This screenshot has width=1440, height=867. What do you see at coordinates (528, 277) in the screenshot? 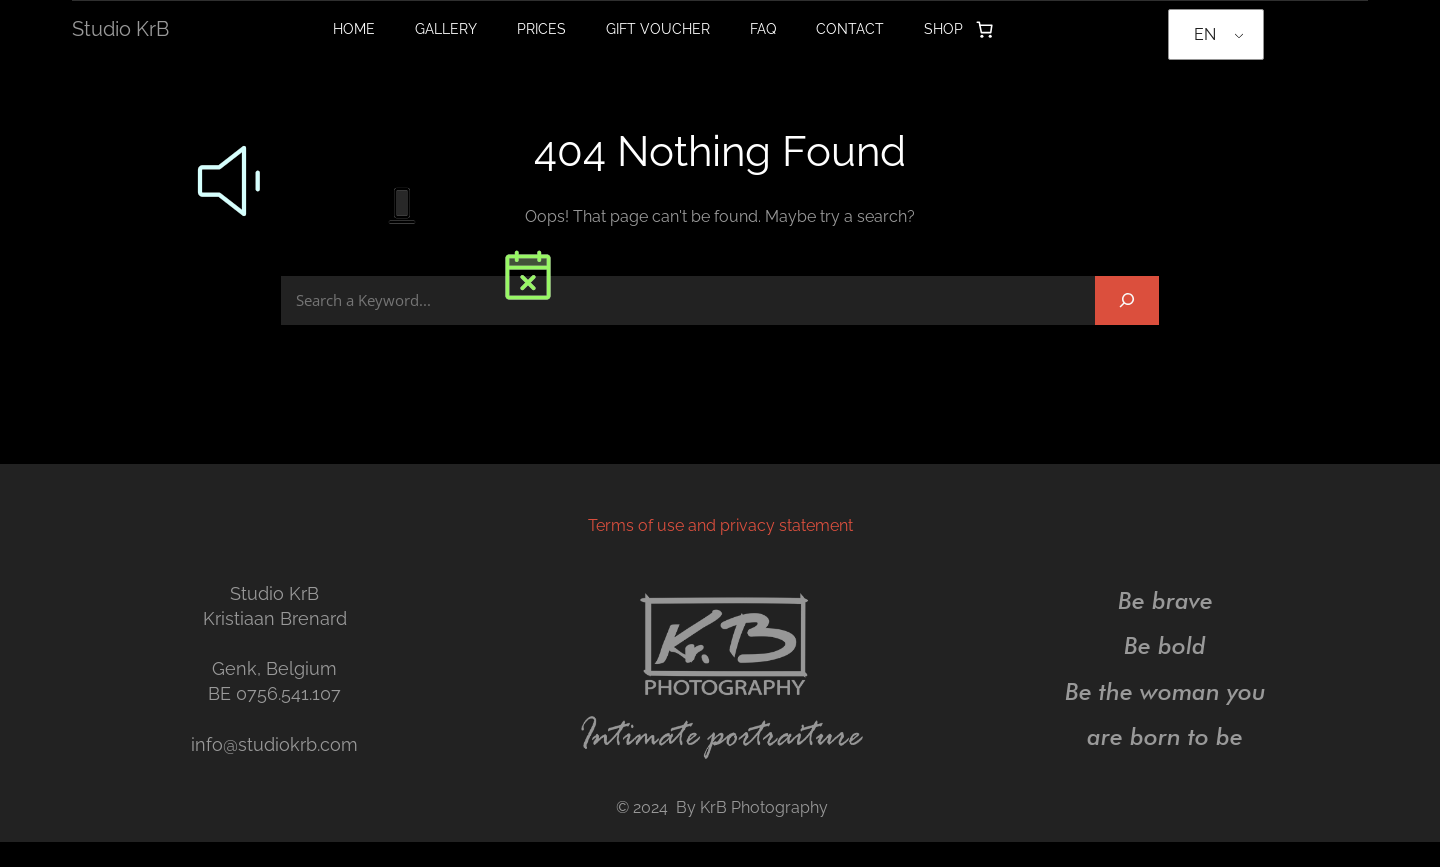
I see `cancel or delete a scheduled event` at bounding box center [528, 277].